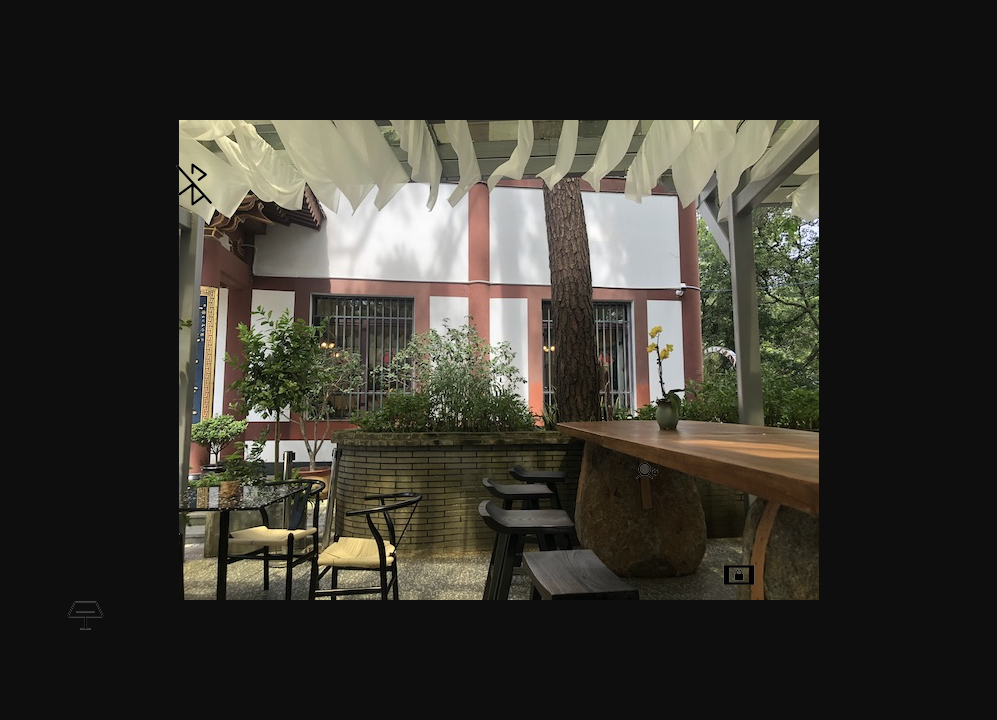 This screenshot has width=997, height=720. I want to click on access user settings or preferences, so click(646, 471).